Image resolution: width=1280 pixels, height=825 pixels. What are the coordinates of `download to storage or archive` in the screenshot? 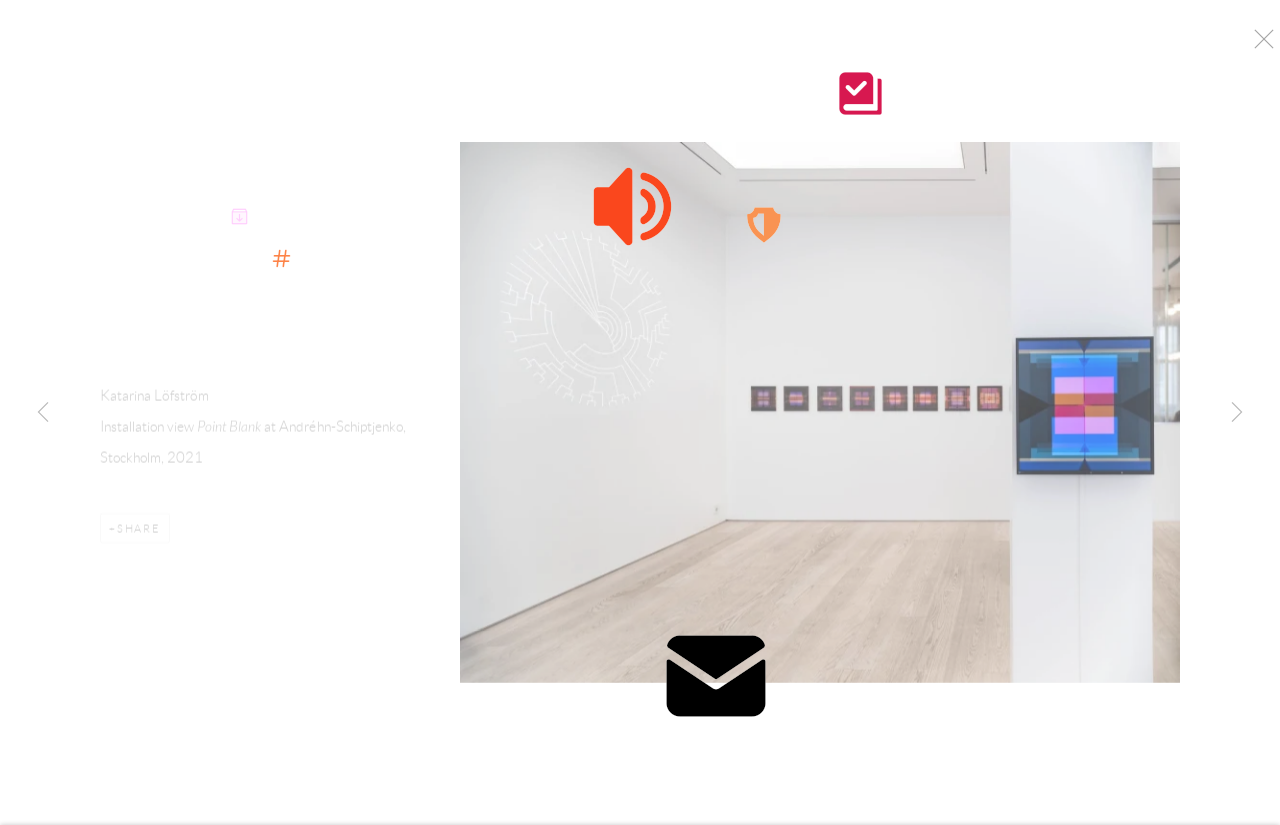 It's located at (239, 216).